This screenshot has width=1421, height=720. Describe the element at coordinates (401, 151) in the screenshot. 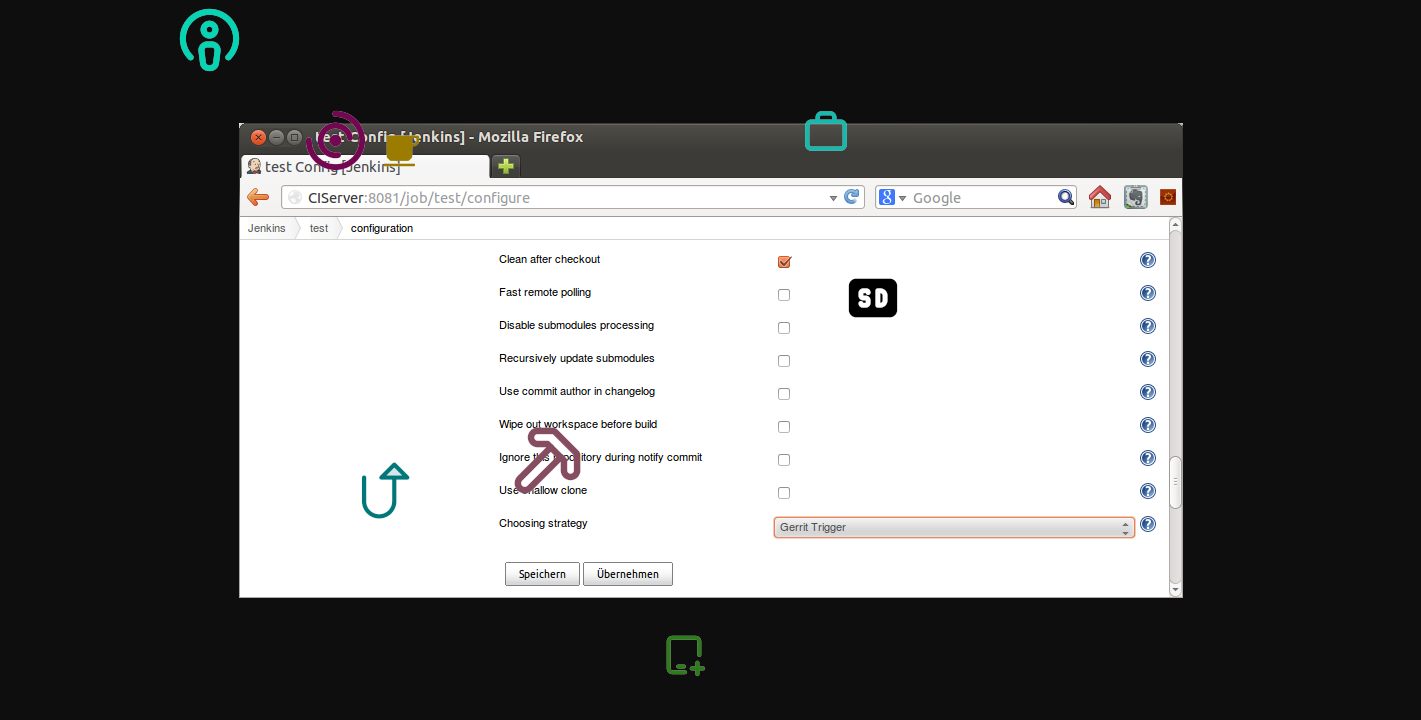

I see `find nearby coffee shops or cafes` at that location.